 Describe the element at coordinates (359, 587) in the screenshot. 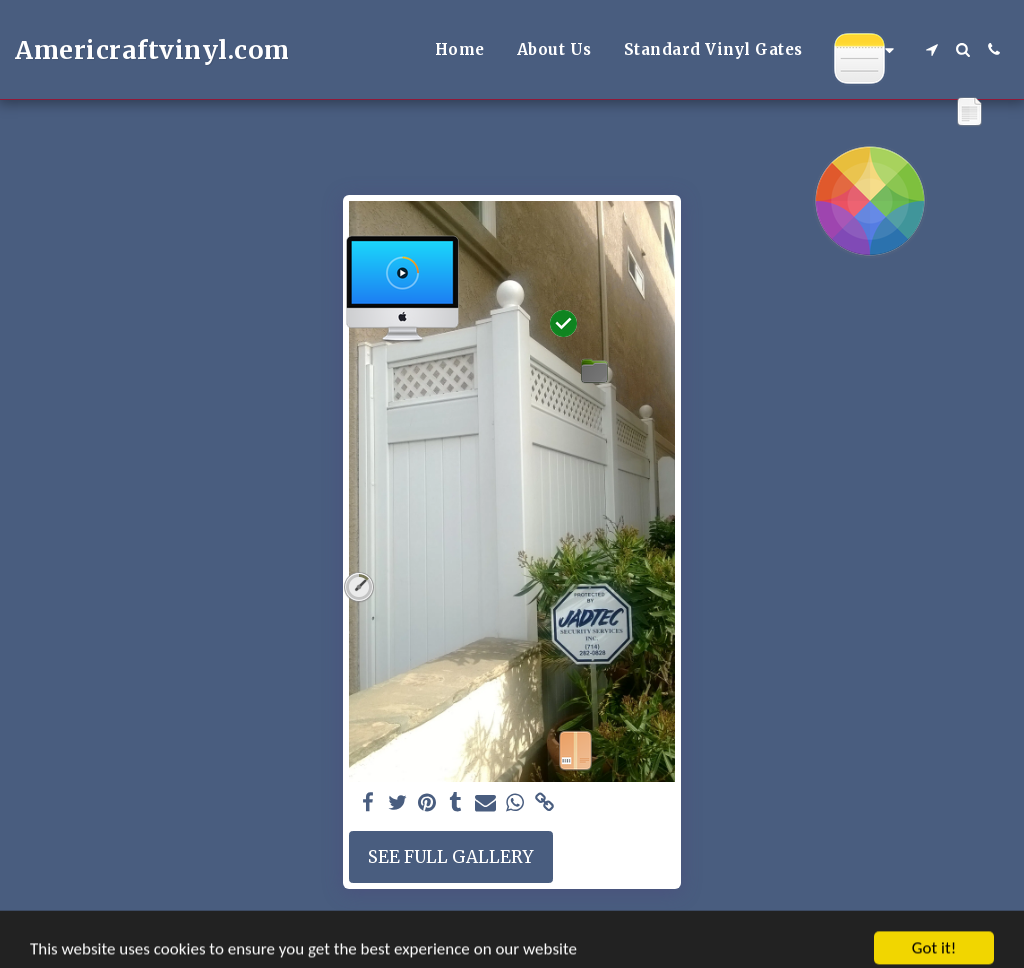

I see `open sysprof system profiler` at that location.